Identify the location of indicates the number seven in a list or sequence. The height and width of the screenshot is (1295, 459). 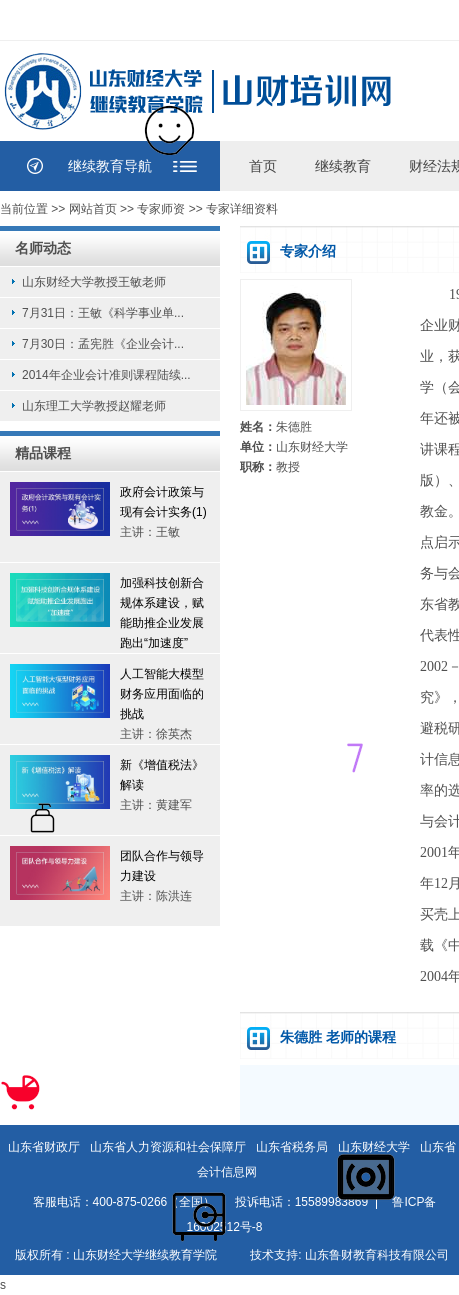
(355, 758).